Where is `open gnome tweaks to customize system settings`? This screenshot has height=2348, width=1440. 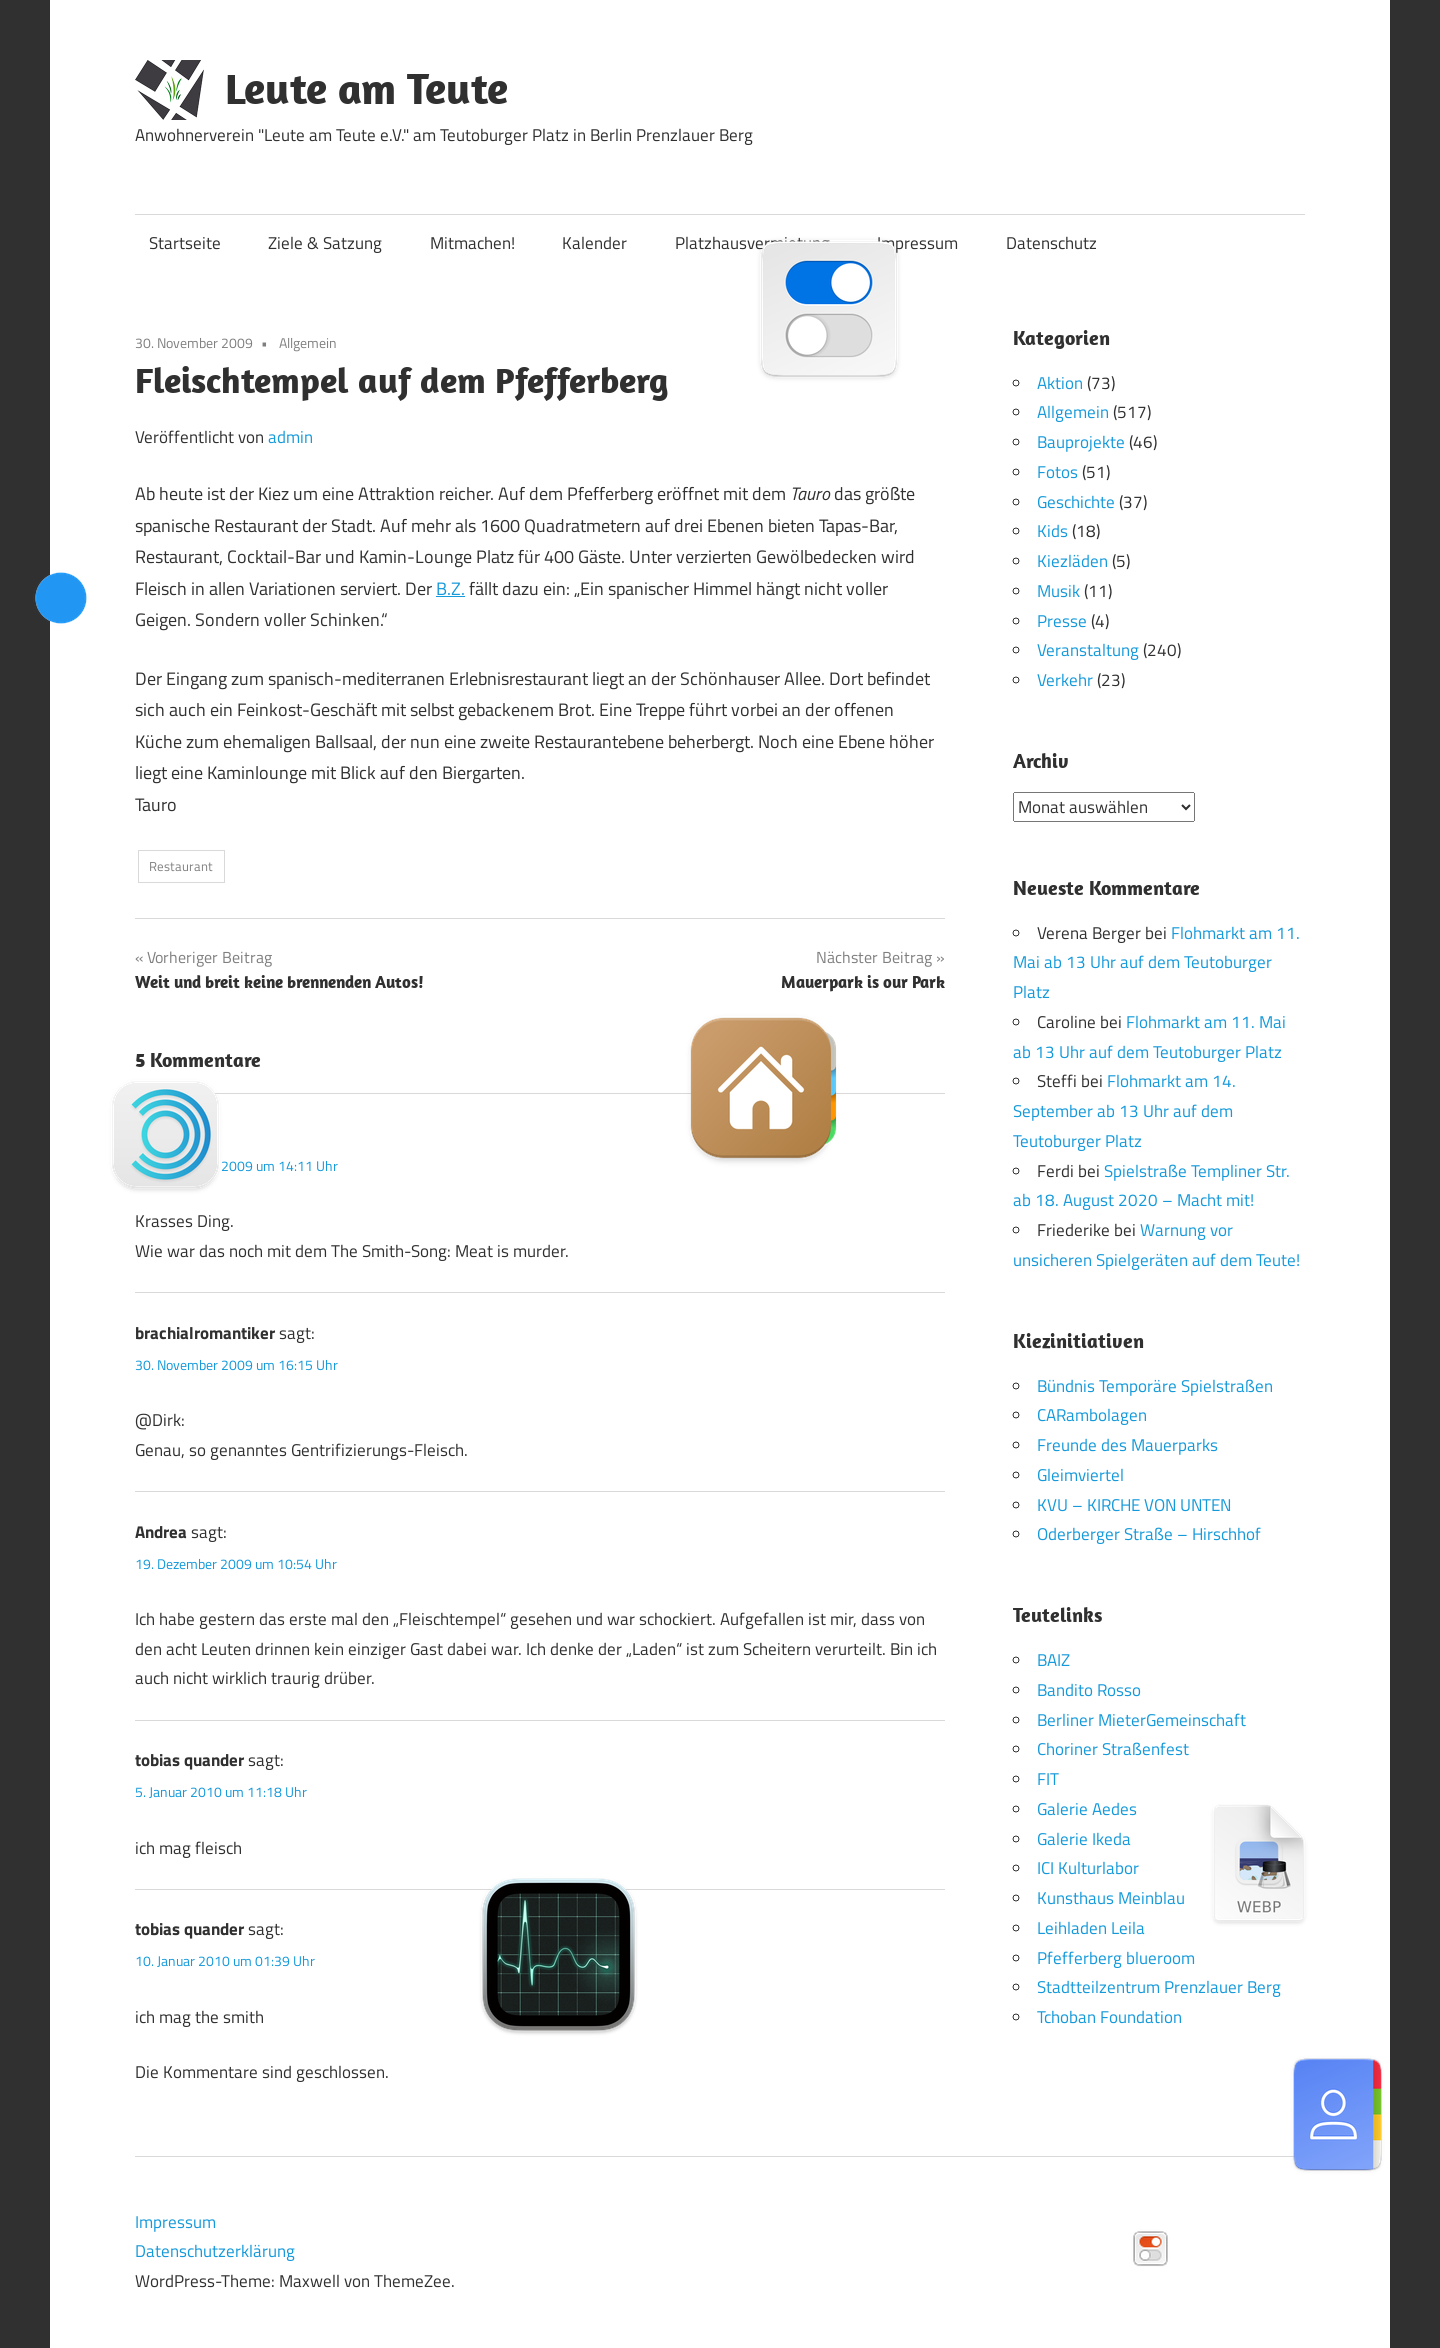 open gnome tweaks to customize system settings is located at coordinates (1150, 2248).